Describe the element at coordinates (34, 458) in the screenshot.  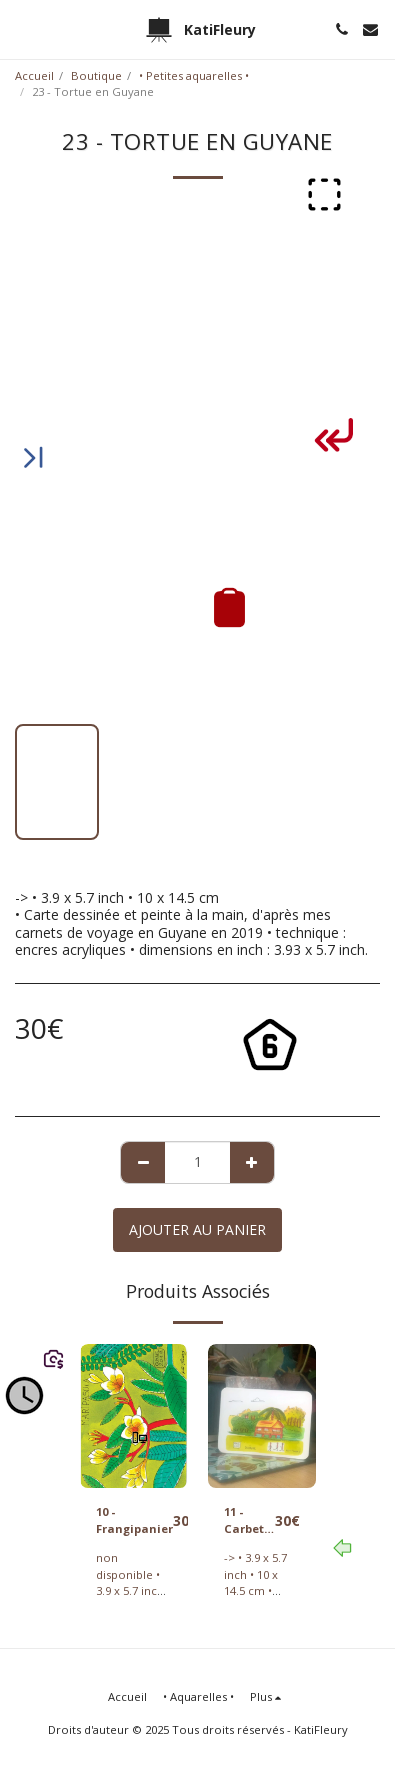
I see `skip to end of content` at that location.